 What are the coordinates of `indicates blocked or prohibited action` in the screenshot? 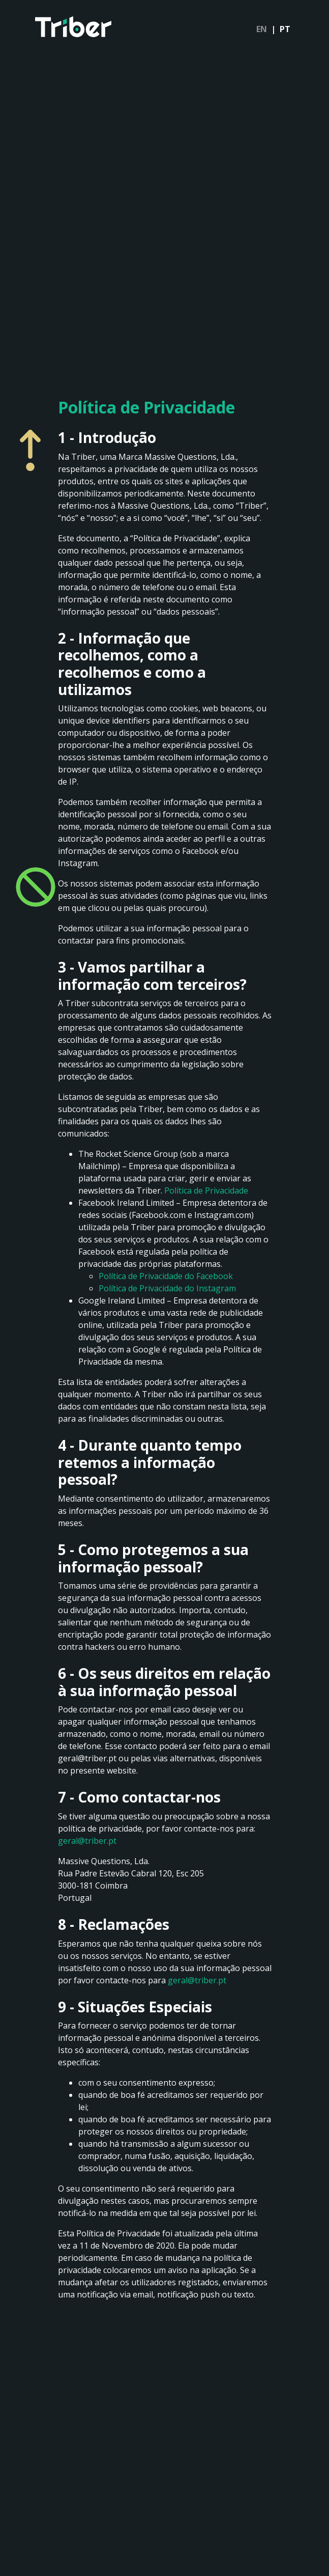 It's located at (36, 887).